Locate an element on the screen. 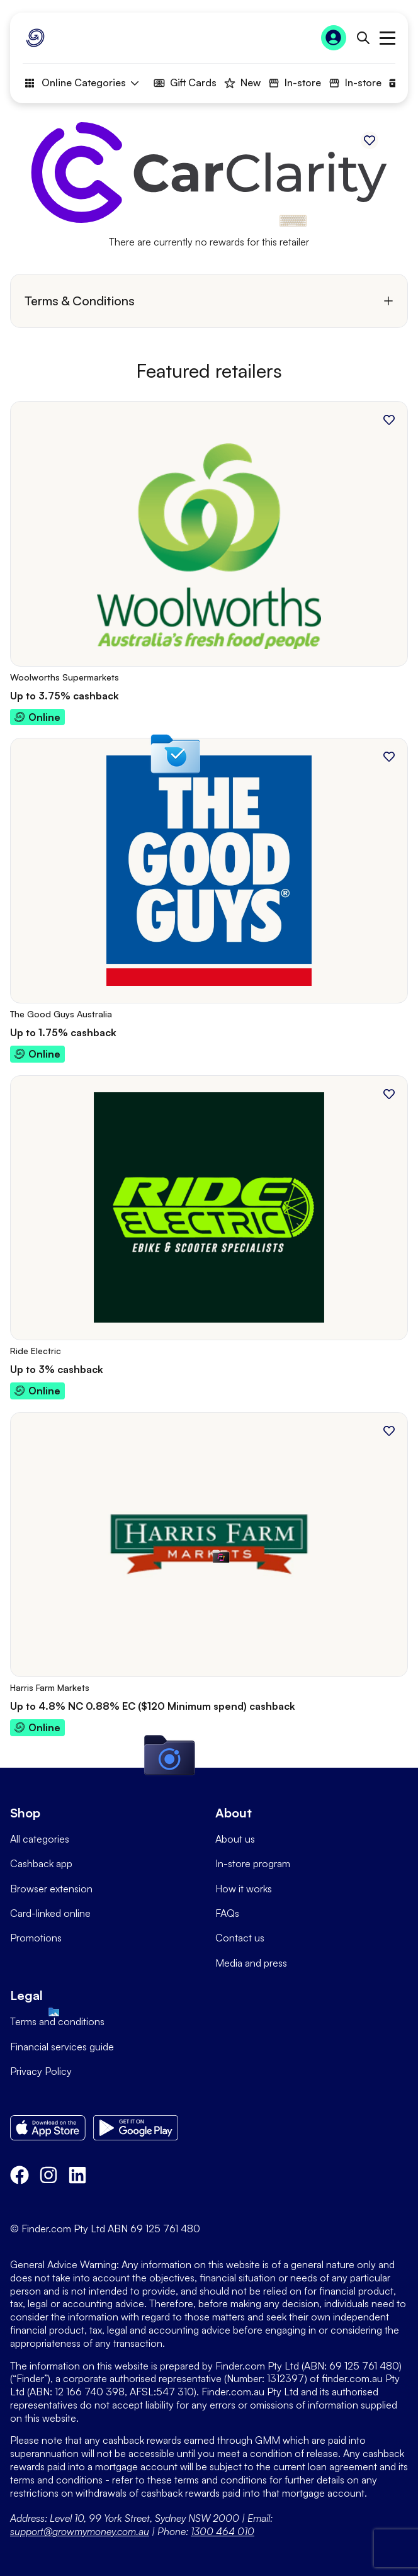 This screenshot has width=418, height=2576. connect a bluetooth keyboard is located at coordinates (293, 220).